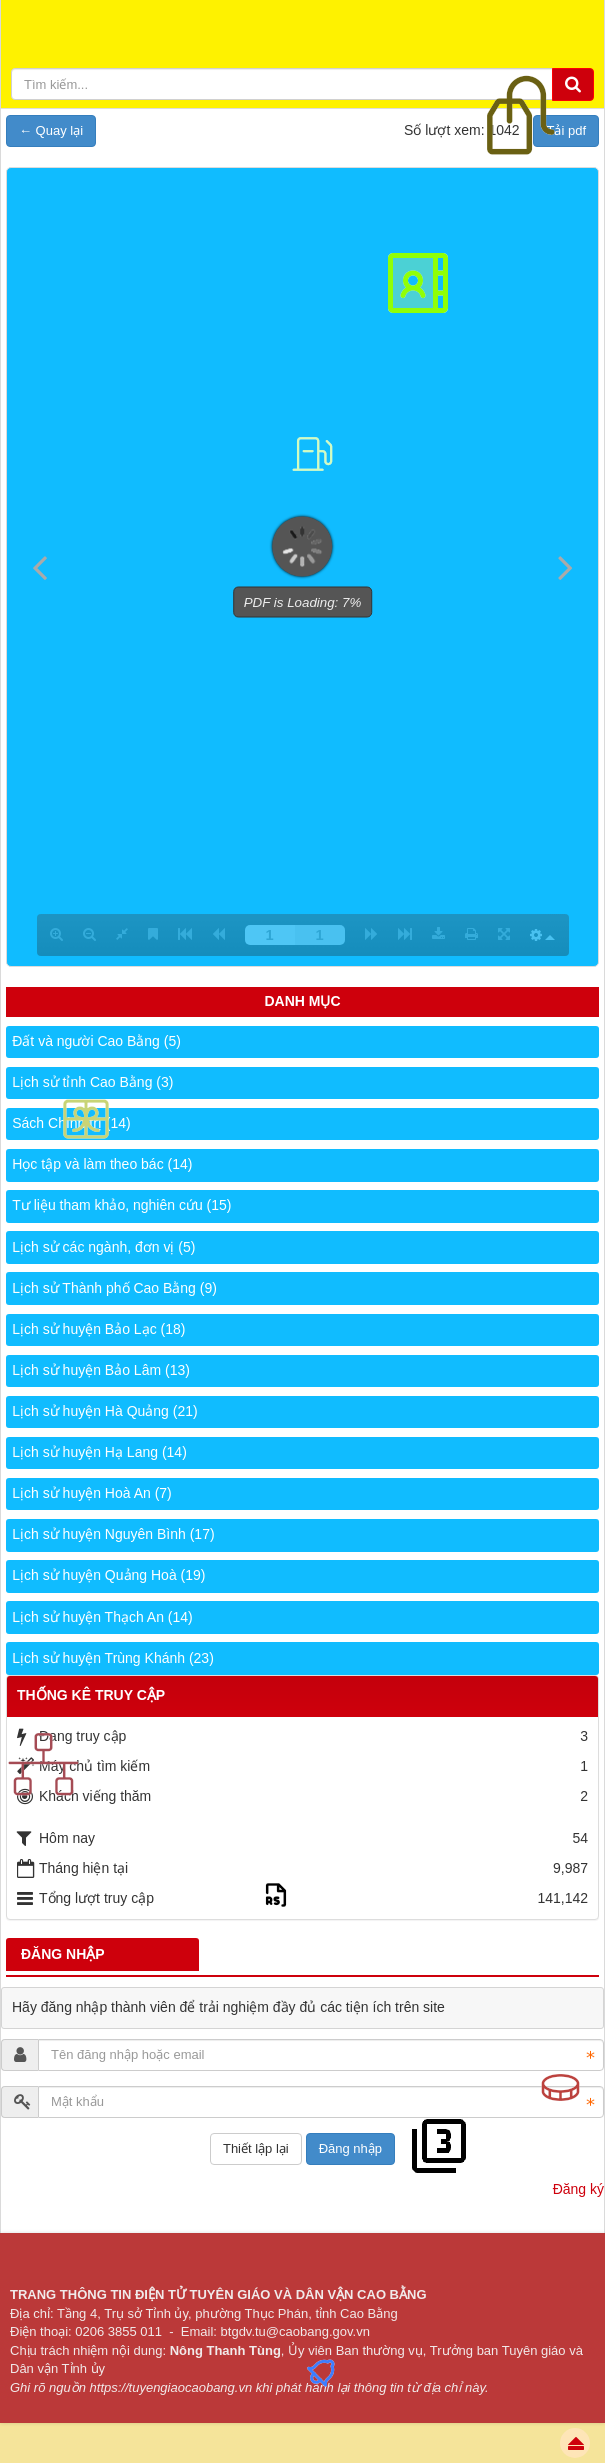  I want to click on active notification alert, so click(321, 2373).